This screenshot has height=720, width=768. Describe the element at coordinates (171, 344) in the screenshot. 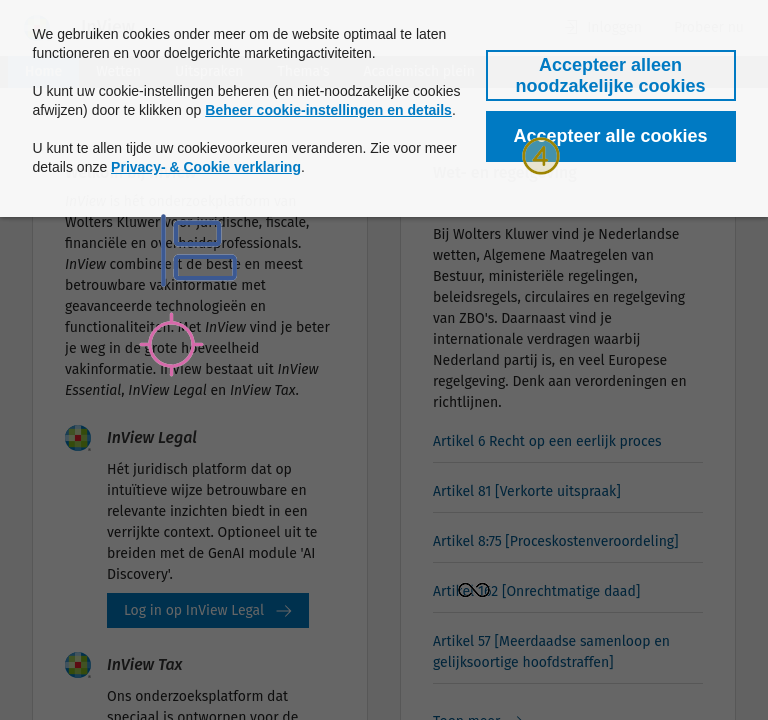

I see `access current GPS location` at that location.